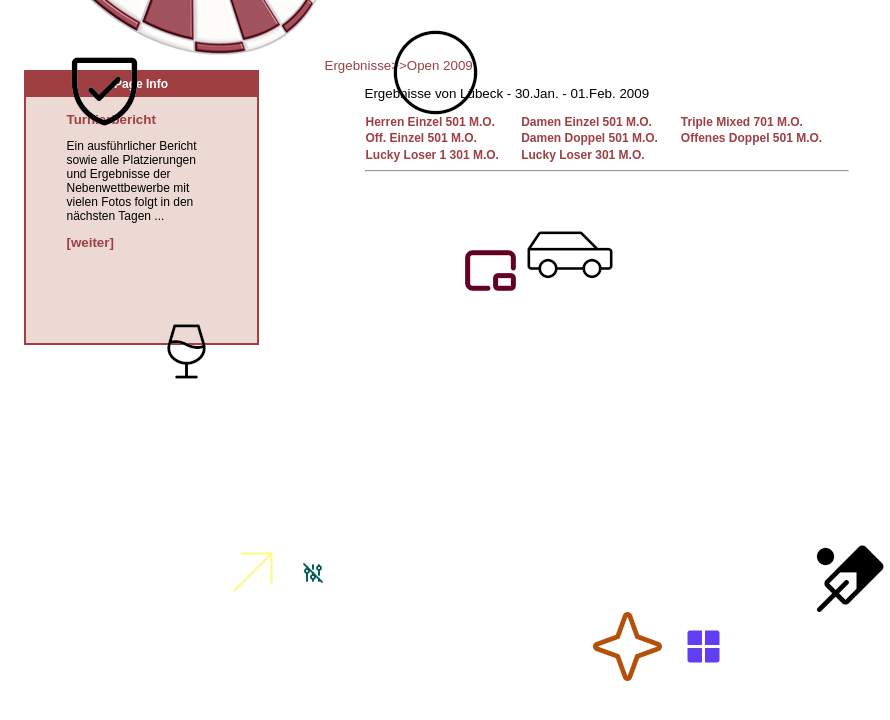 The image size is (890, 720). I want to click on view items in grid layout, so click(703, 646).